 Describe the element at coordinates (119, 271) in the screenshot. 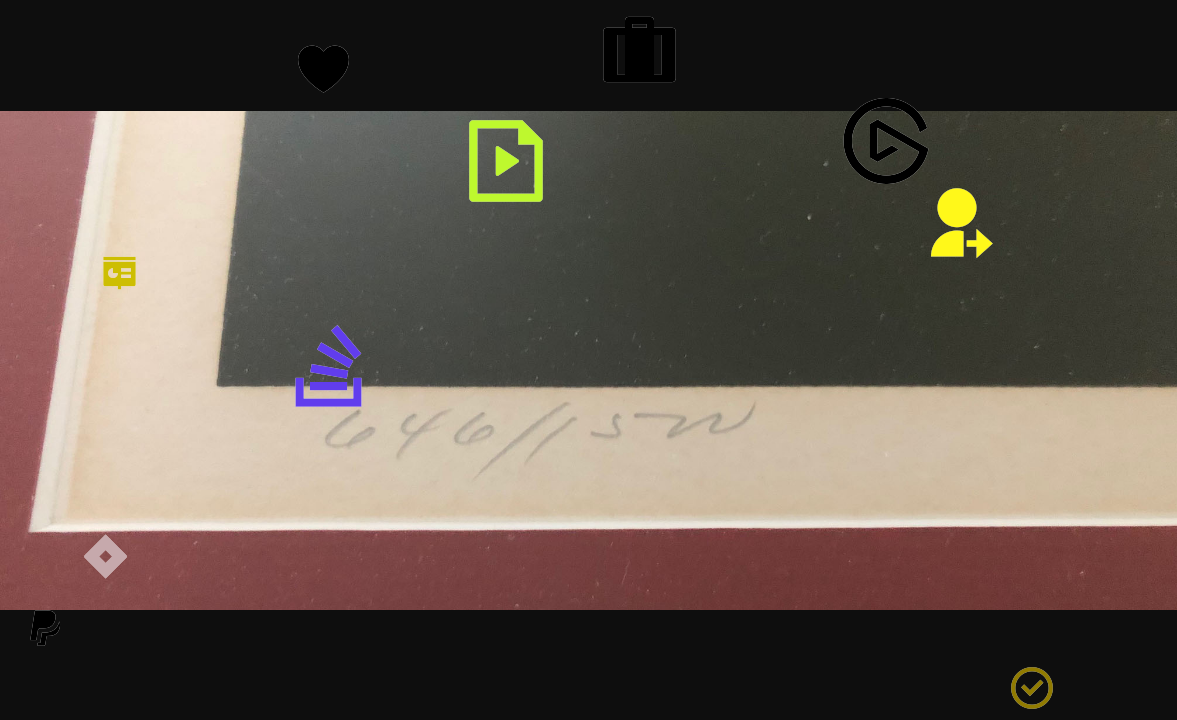

I see `start a presentation slideshow` at that location.